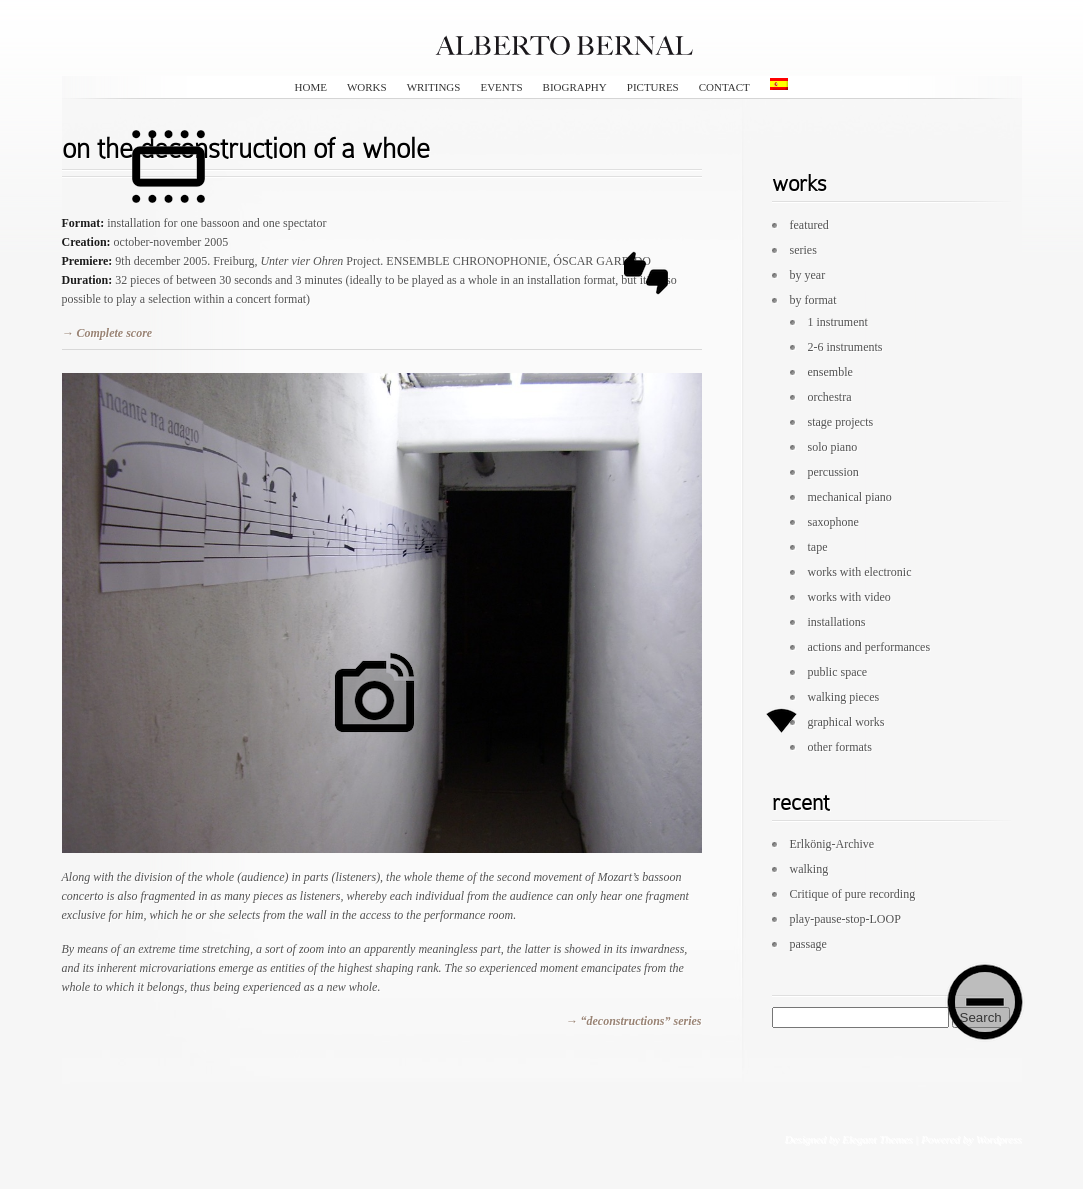 This screenshot has width=1083, height=1189. Describe the element at coordinates (374, 692) in the screenshot. I see `connect to a wireless or linked camera device` at that location.